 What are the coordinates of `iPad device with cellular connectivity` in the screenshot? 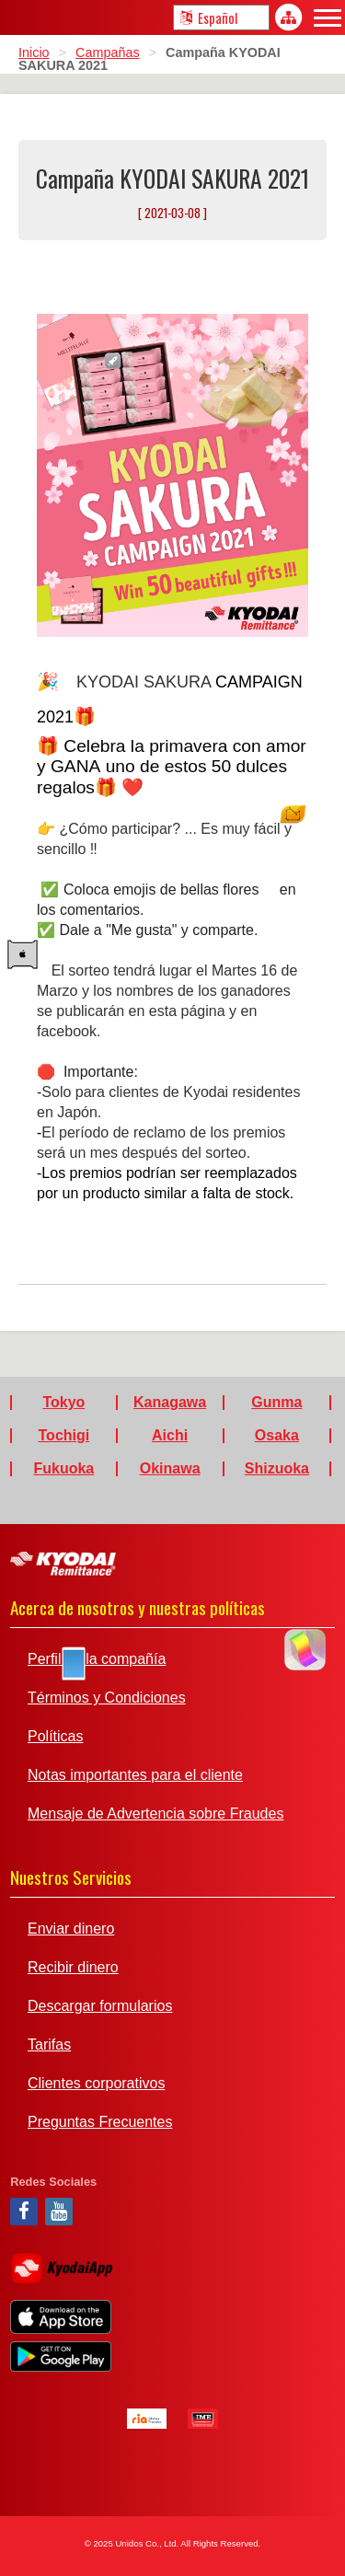 It's located at (74, 1664).